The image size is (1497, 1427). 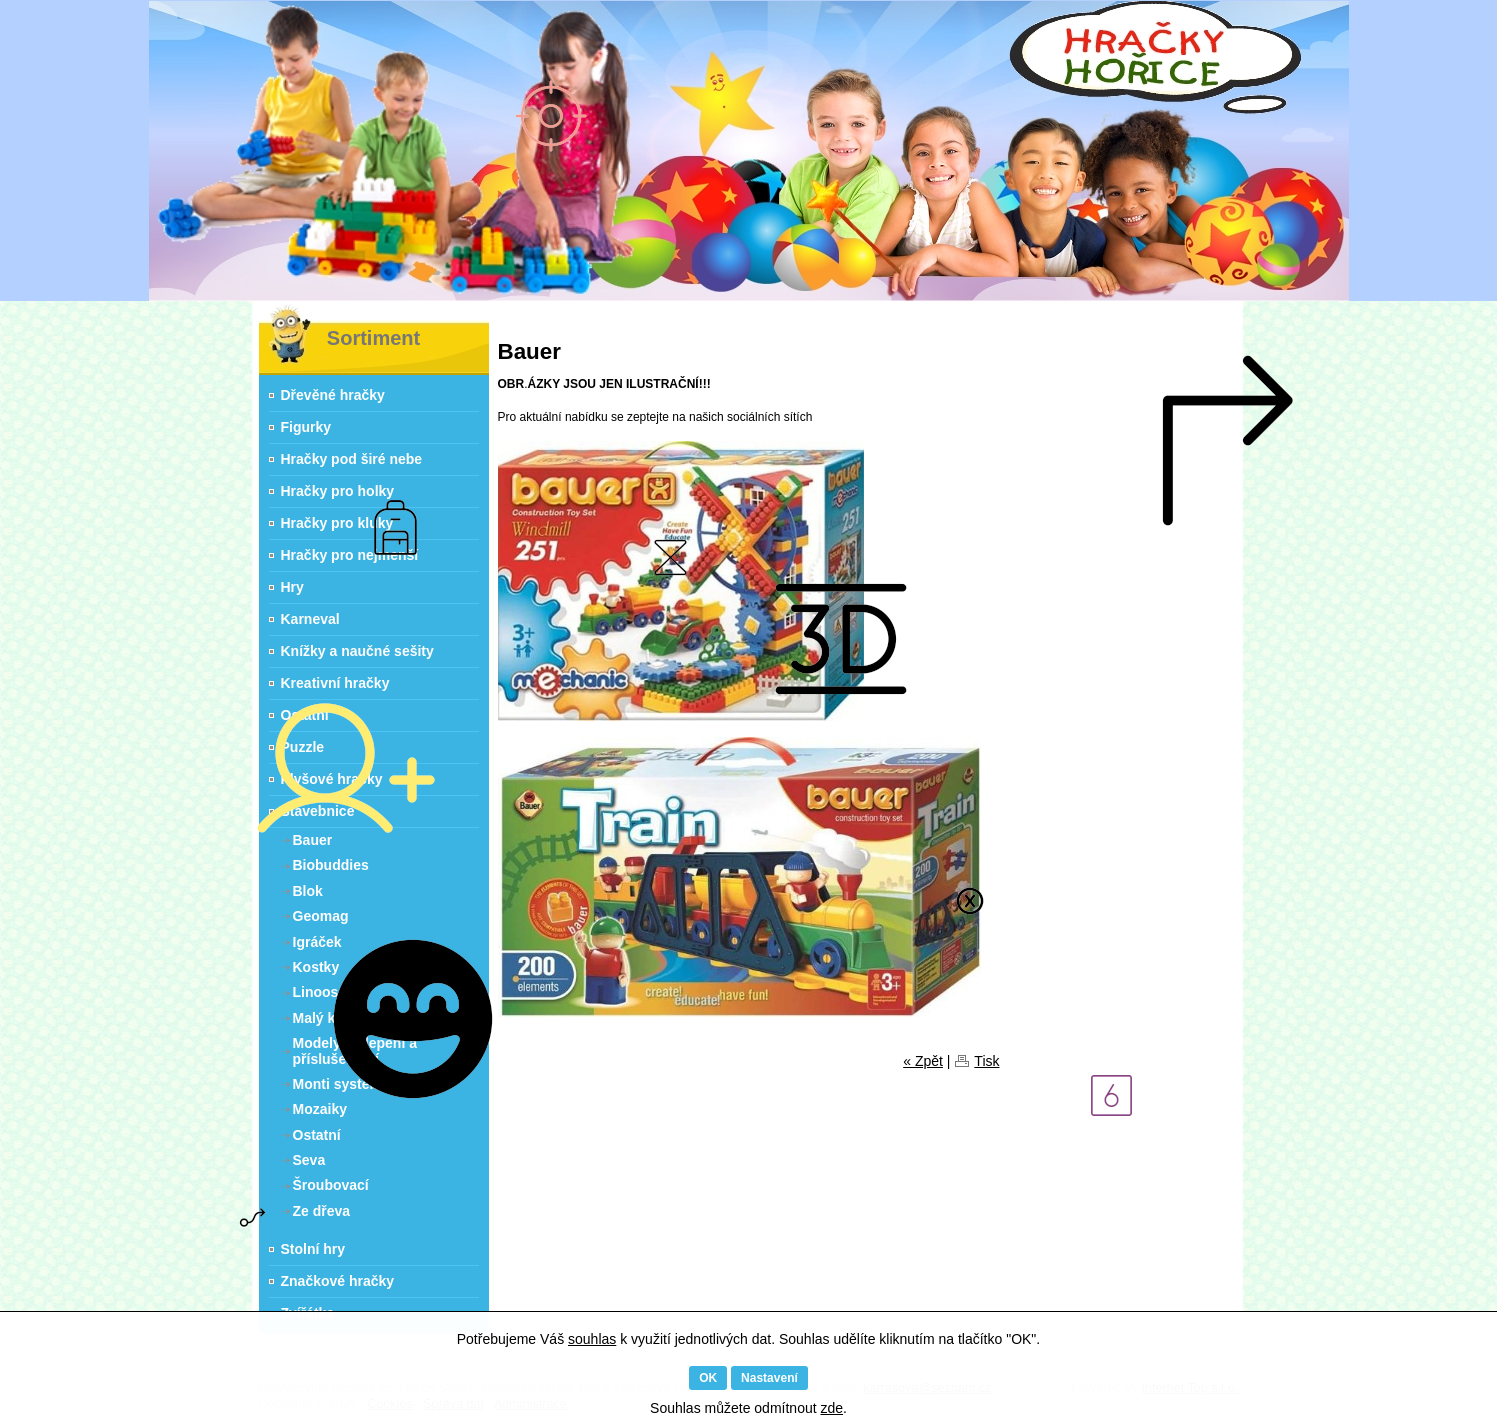 I want to click on xbox x button indicator, so click(x=970, y=901).